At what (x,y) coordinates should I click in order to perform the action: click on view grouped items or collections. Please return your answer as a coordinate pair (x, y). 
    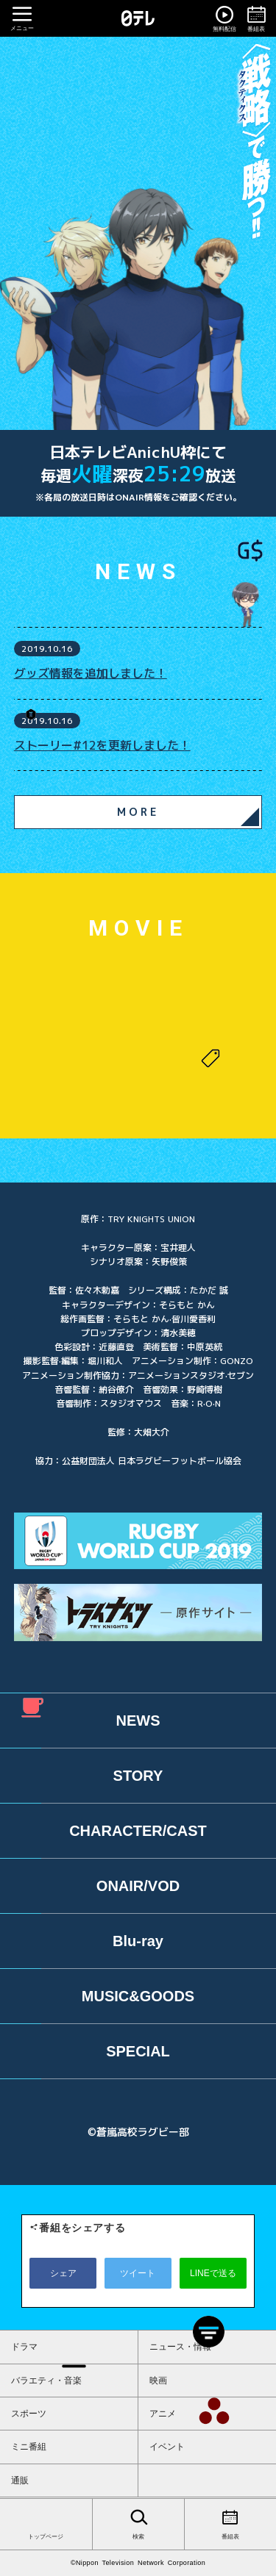
    Looking at the image, I should click on (214, 2411).